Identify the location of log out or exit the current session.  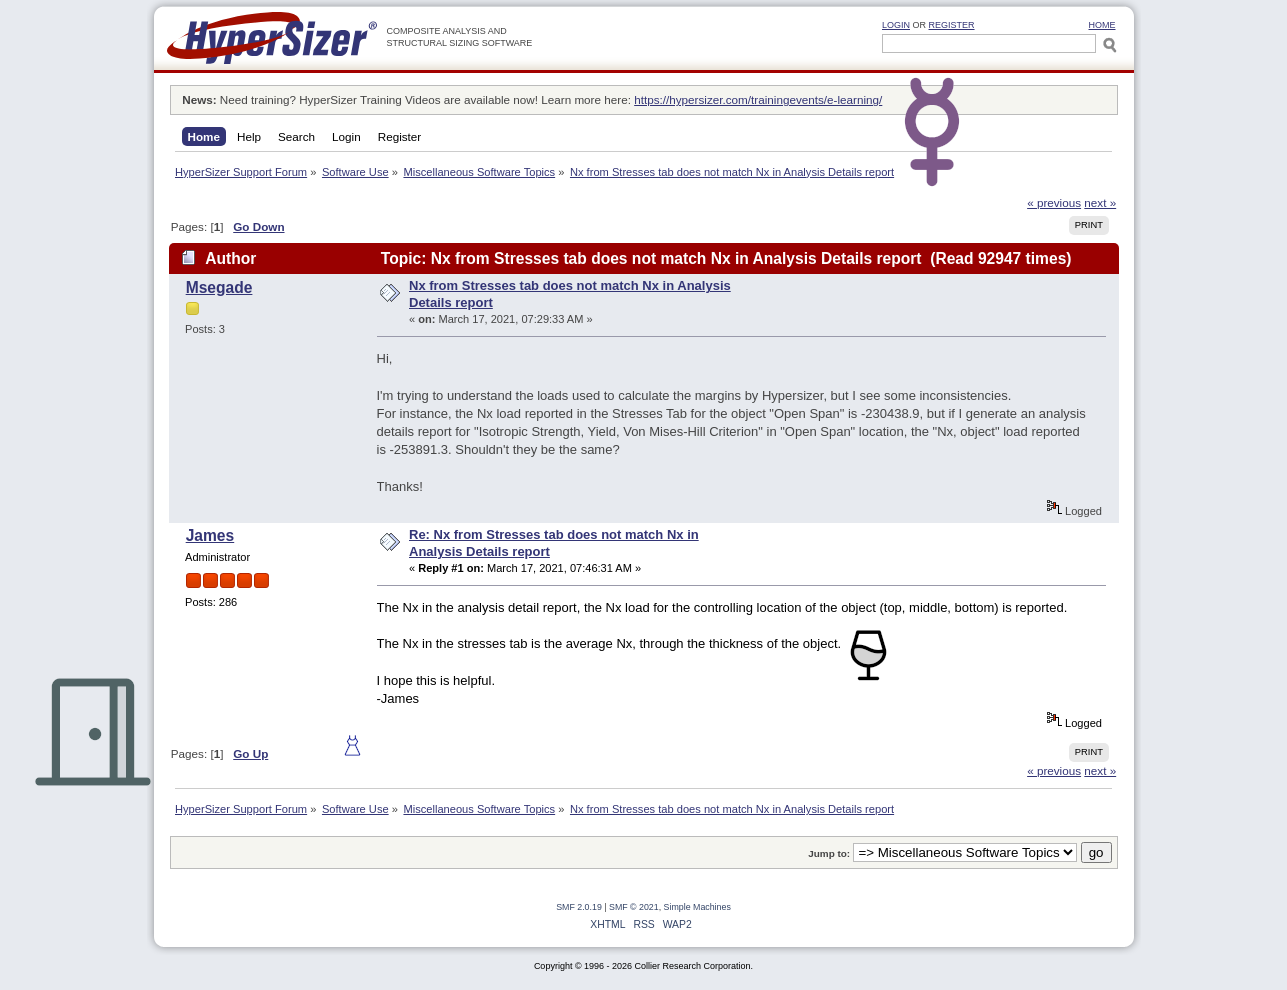
(93, 732).